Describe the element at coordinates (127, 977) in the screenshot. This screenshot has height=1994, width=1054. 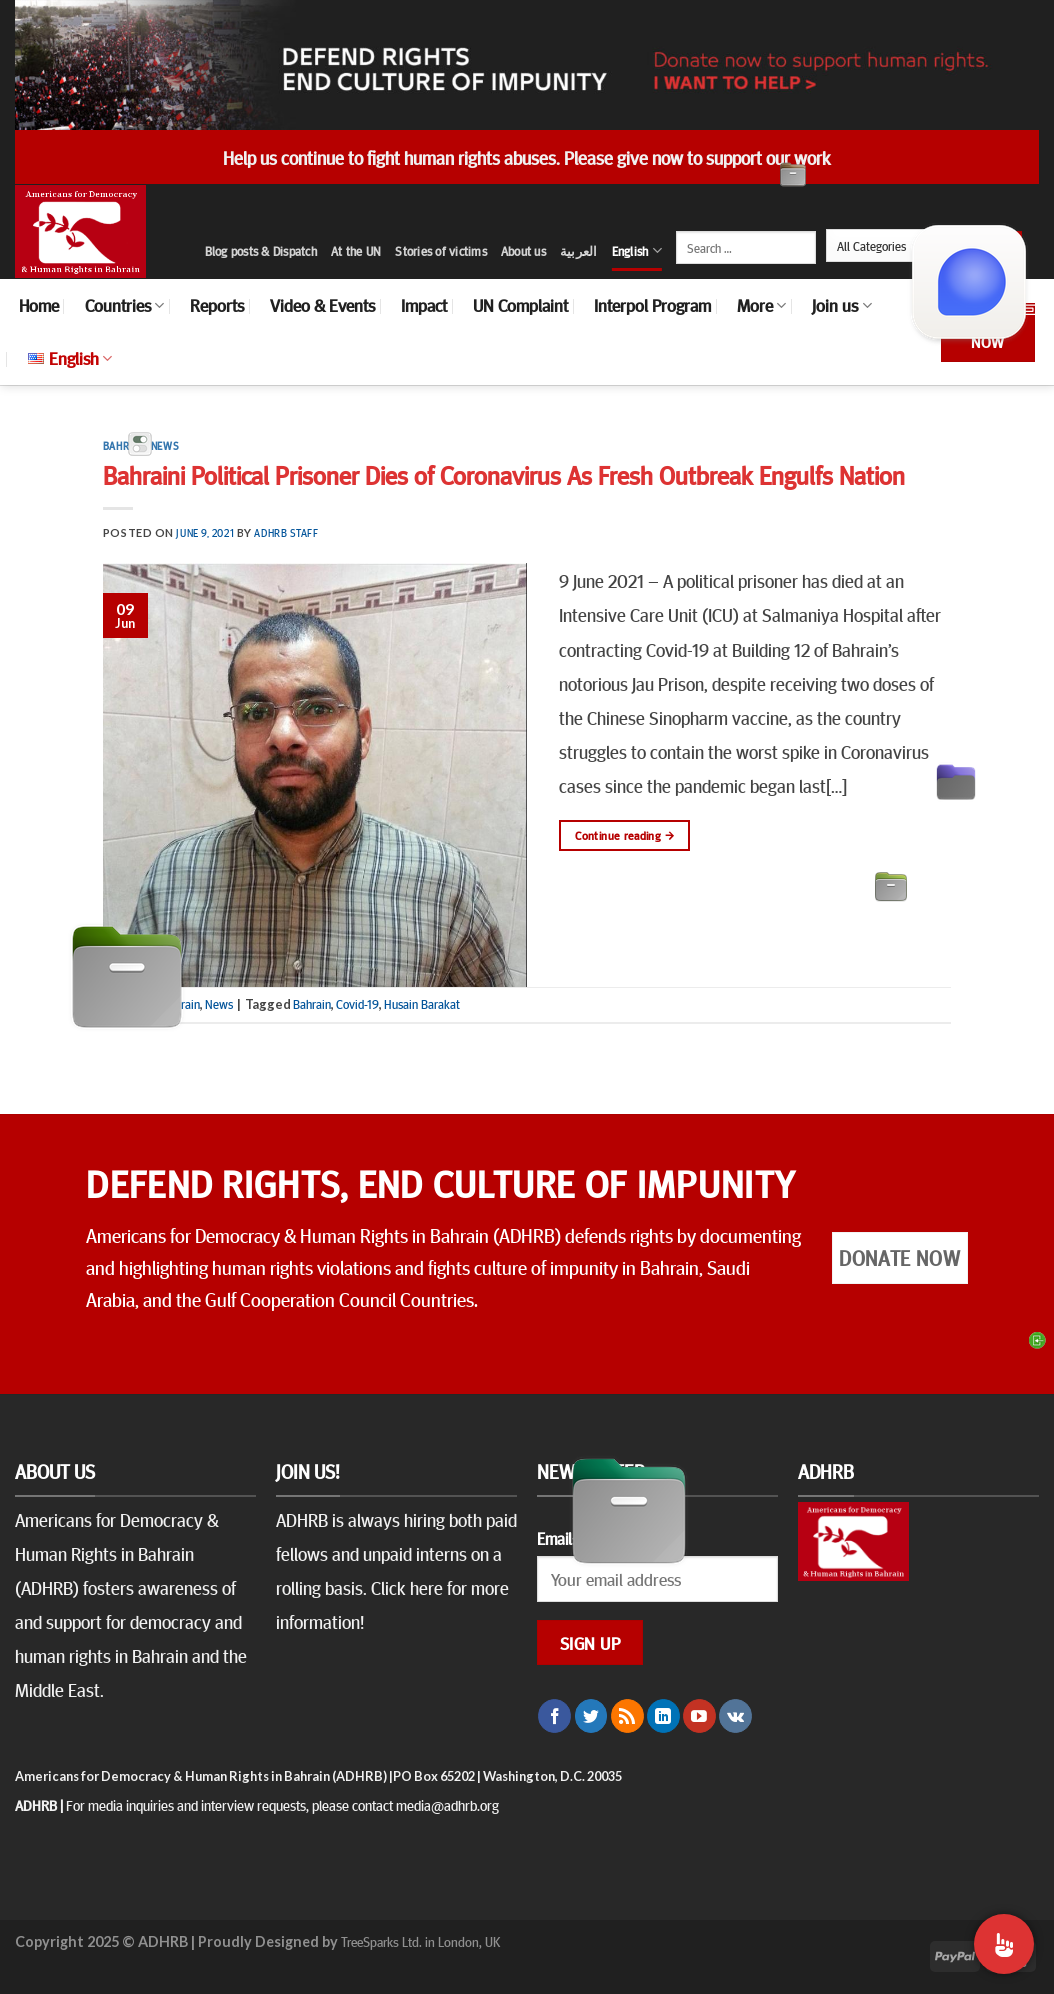
I see `open the file manager` at that location.